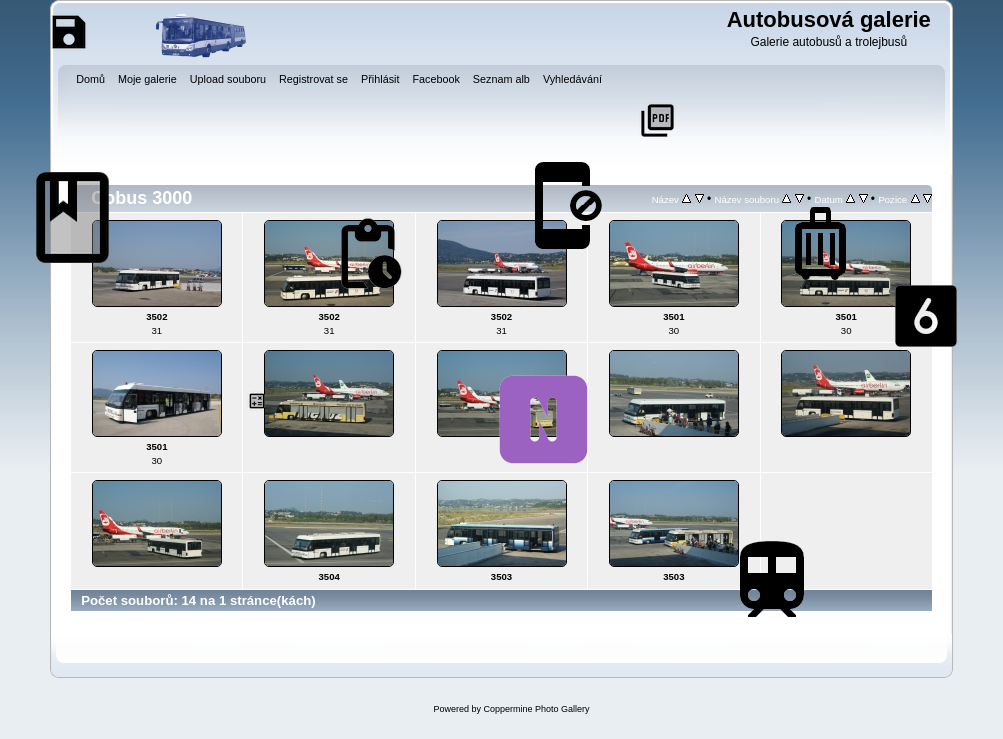 Image resolution: width=1003 pixels, height=739 pixels. Describe the element at coordinates (368, 255) in the screenshot. I see `view tasks awaiting completion` at that location.